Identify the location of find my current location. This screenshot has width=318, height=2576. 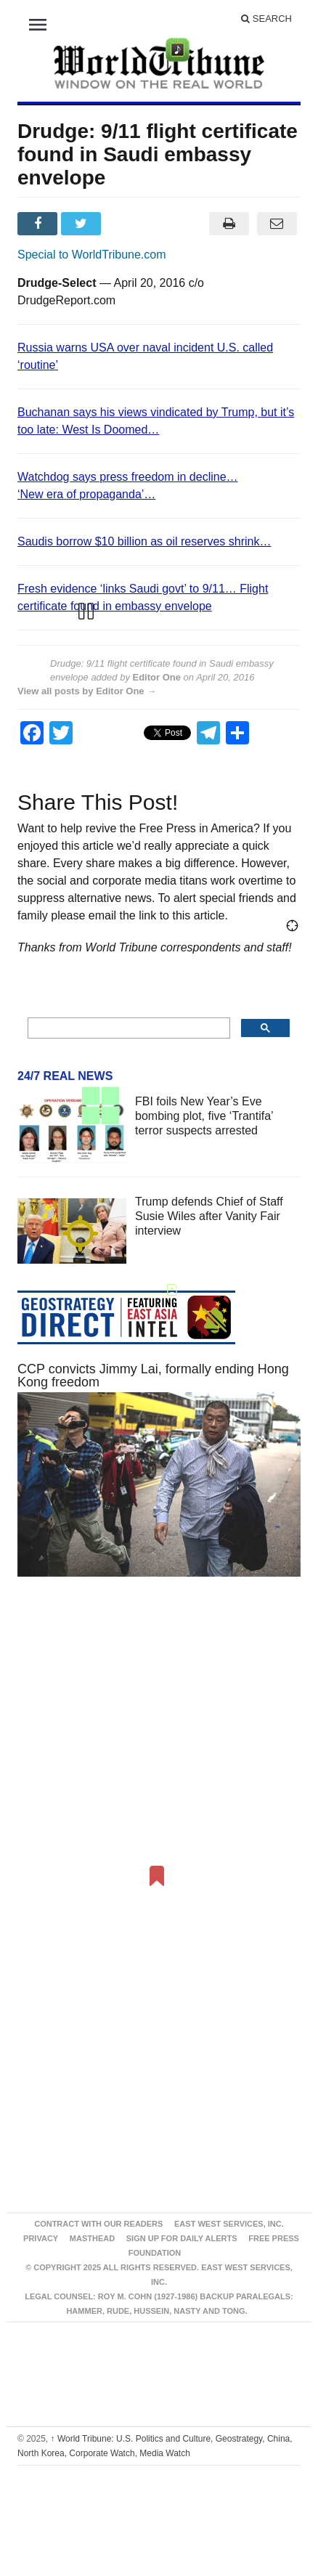
(80, 1233).